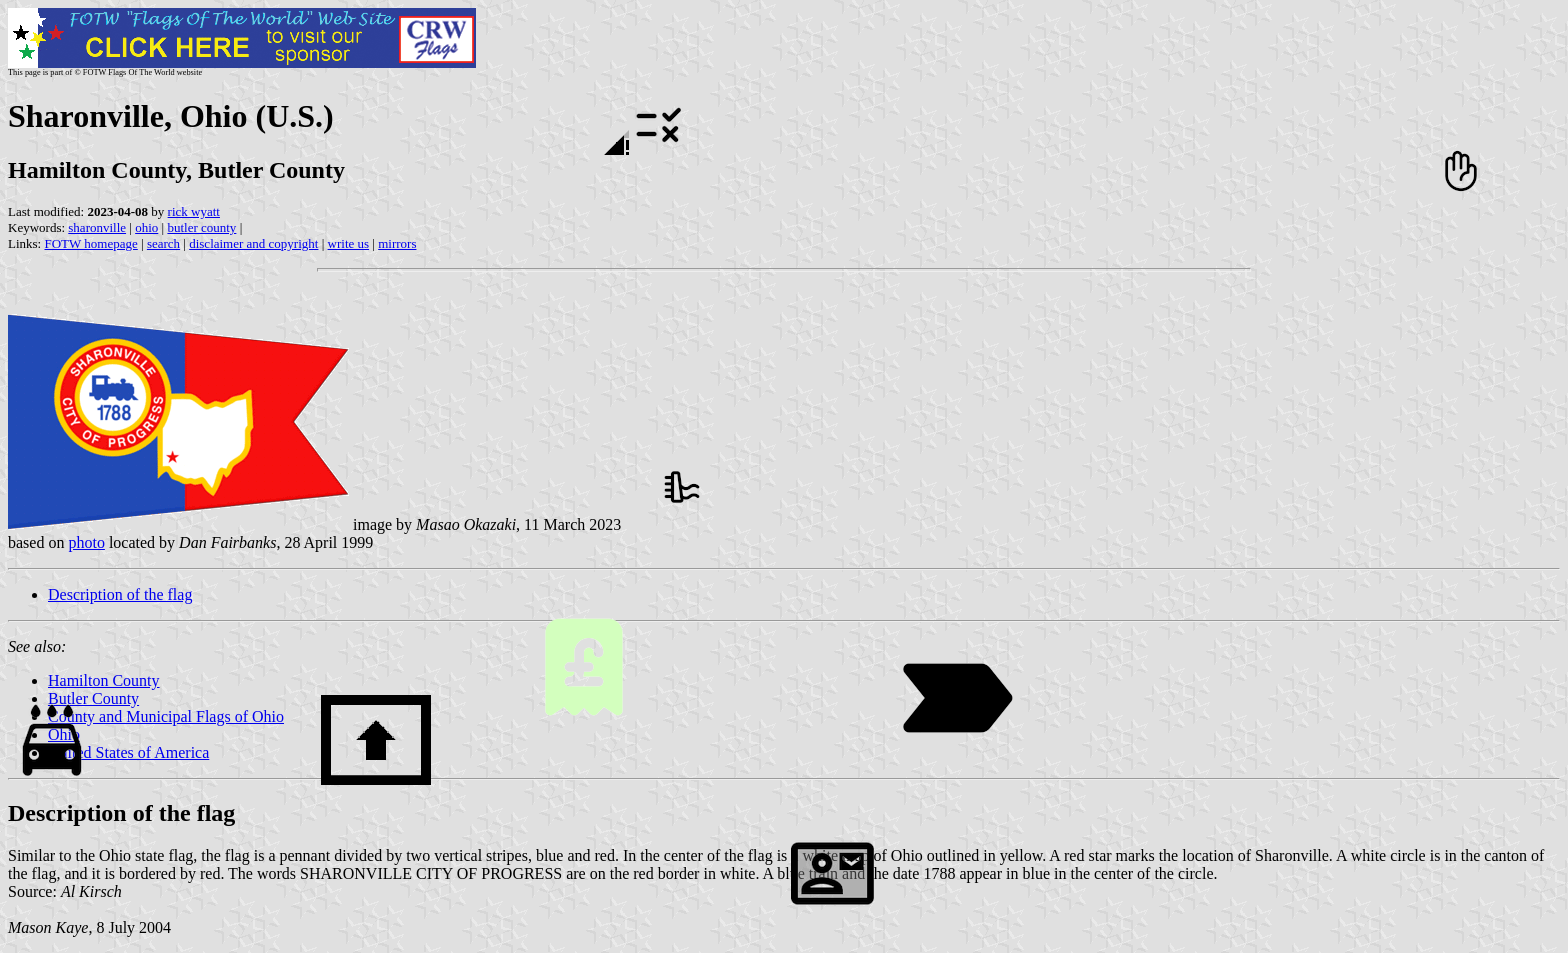 The width and height of the screenshot is (1568, 953). I want to click on review items with pass/fail status, so click(659, 125).